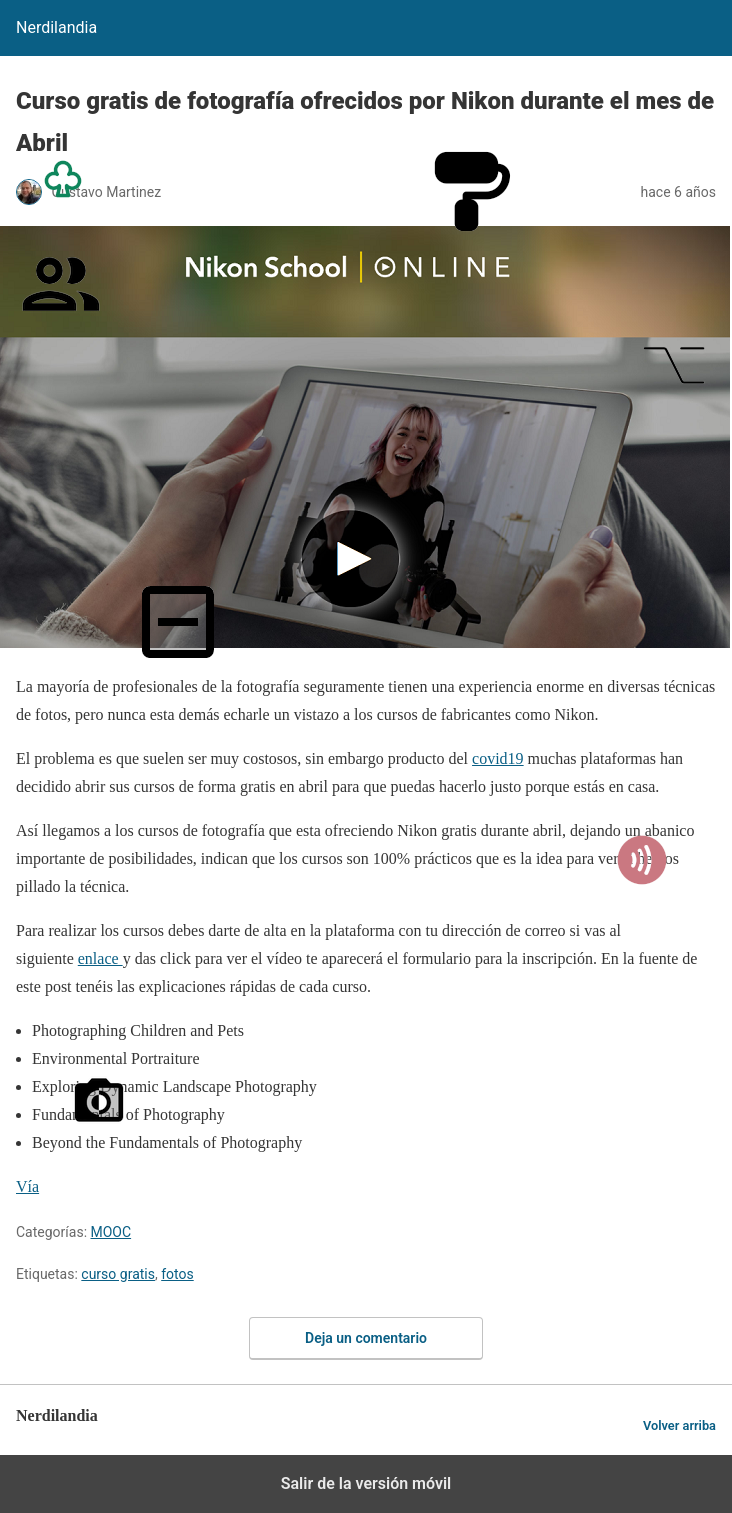  What do you see at coordinates (642, 860) in the screenshot?
I see `tap to pay with contactless payment` at bounding box center [642, 860].